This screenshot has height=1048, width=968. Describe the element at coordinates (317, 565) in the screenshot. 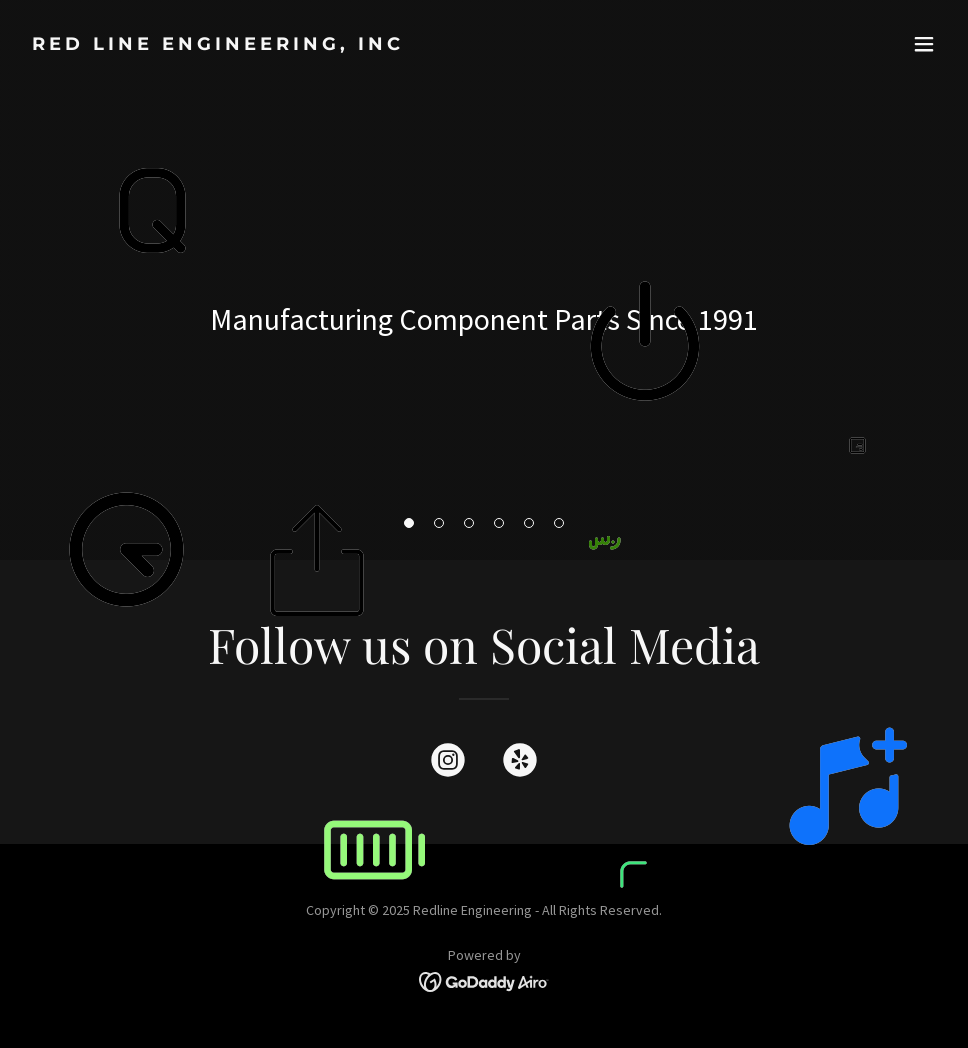

I see `export or share content to another app` at that location.